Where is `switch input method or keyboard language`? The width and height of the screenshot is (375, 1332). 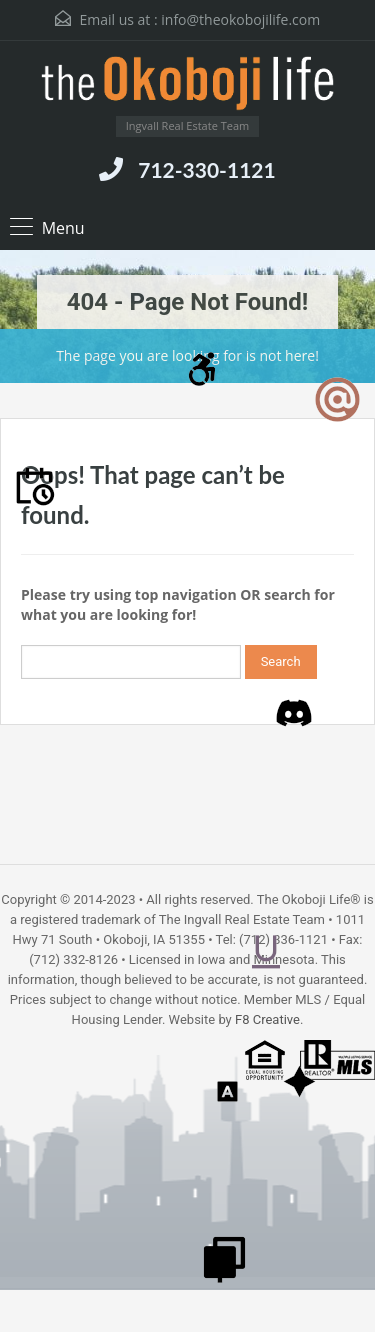
switch input method or keyboard language is located at coordinates (227, 1091).